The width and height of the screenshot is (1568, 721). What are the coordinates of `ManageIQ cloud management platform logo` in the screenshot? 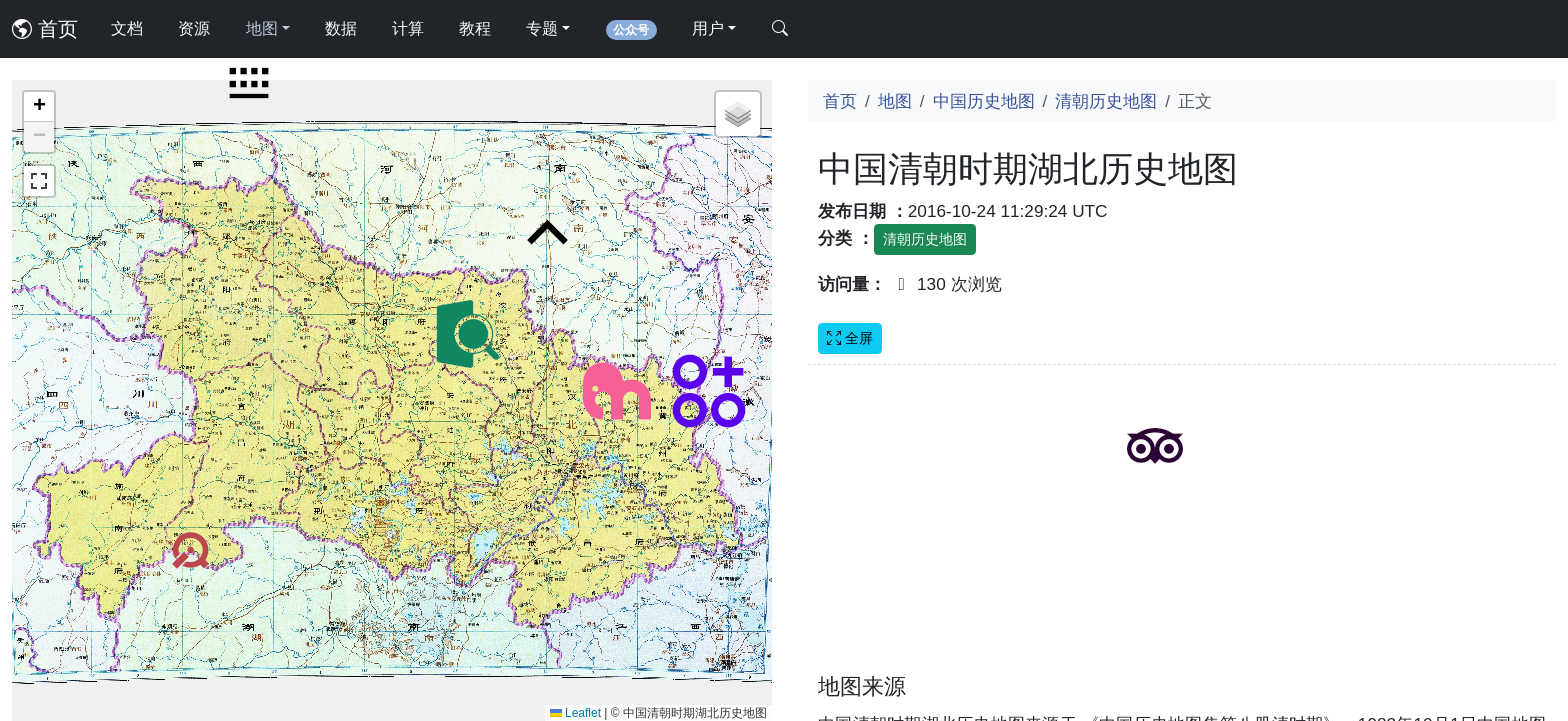 It's located at (190, 550).